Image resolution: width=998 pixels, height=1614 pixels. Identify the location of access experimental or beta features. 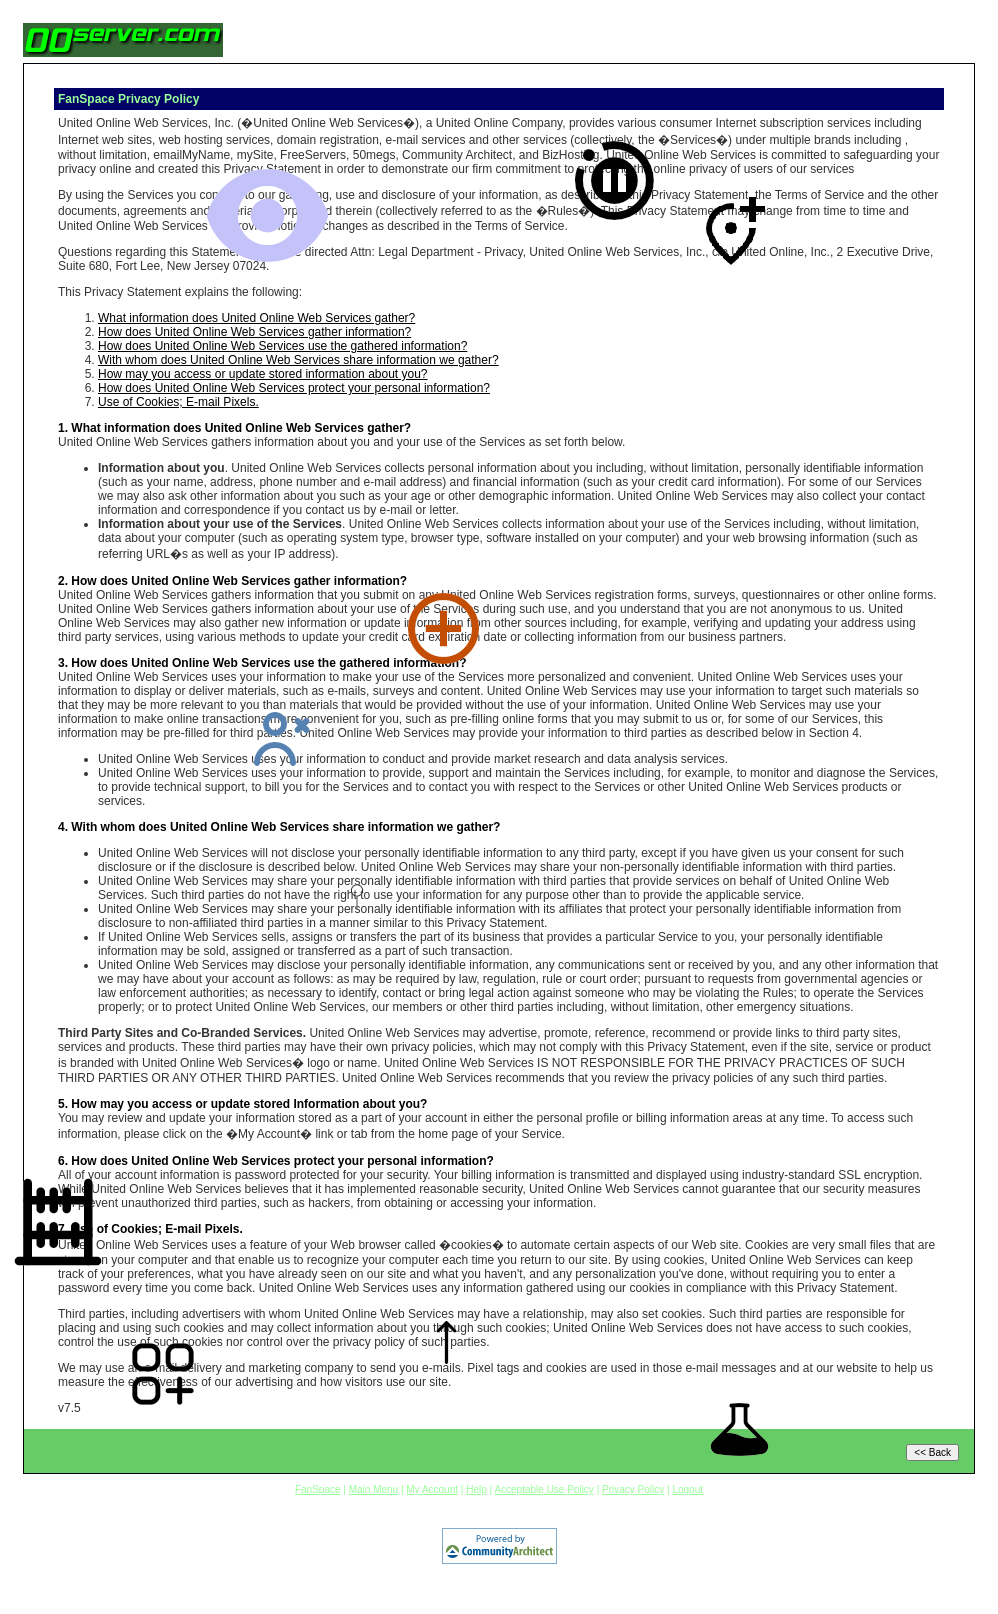
(739, 1429).